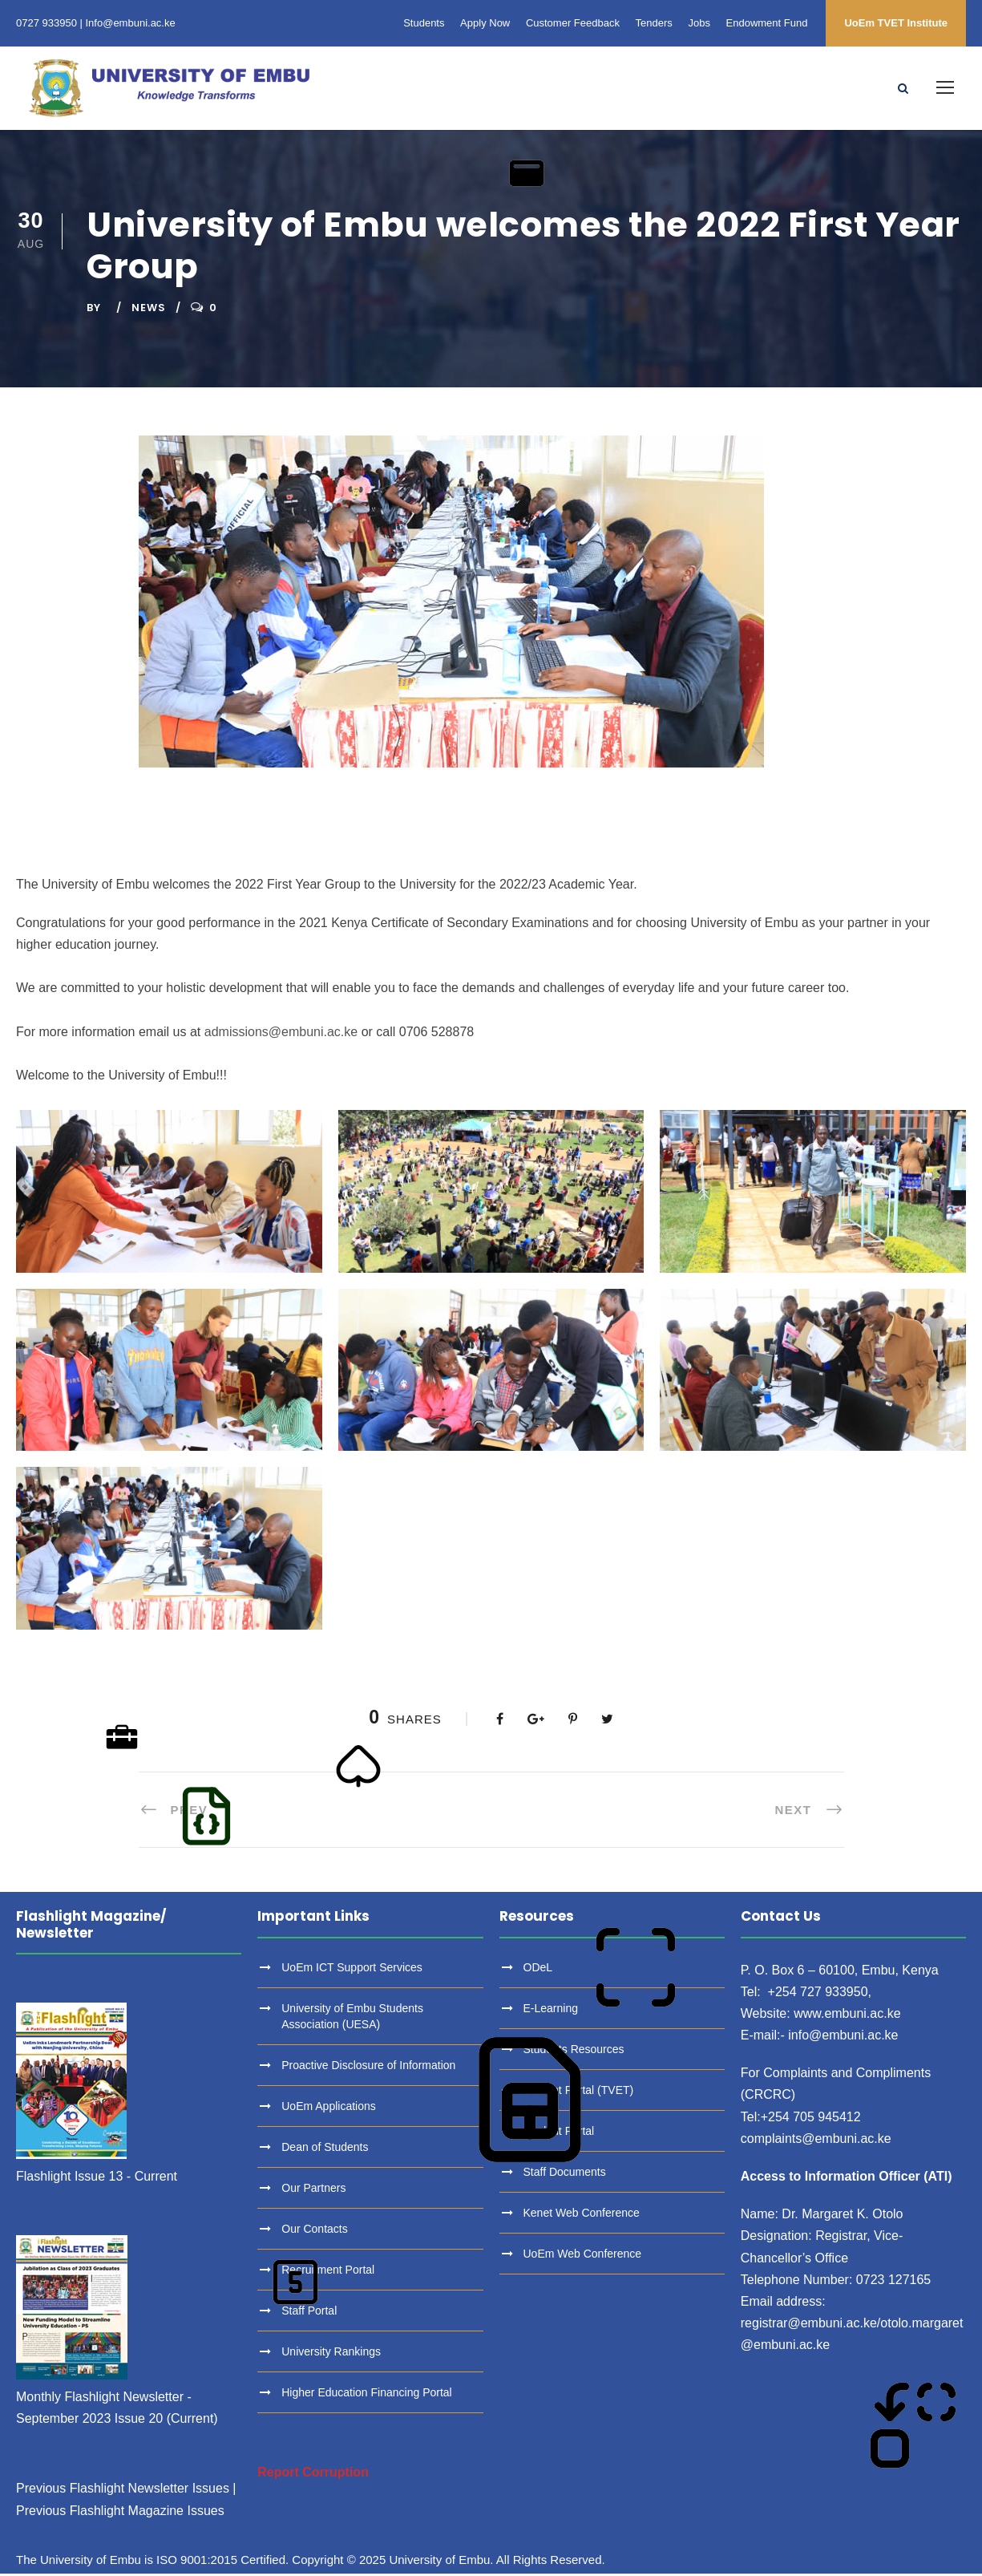 This screenshot has width=982, height=2576. I want to click on replace or swap an item, so click(913, 2425).